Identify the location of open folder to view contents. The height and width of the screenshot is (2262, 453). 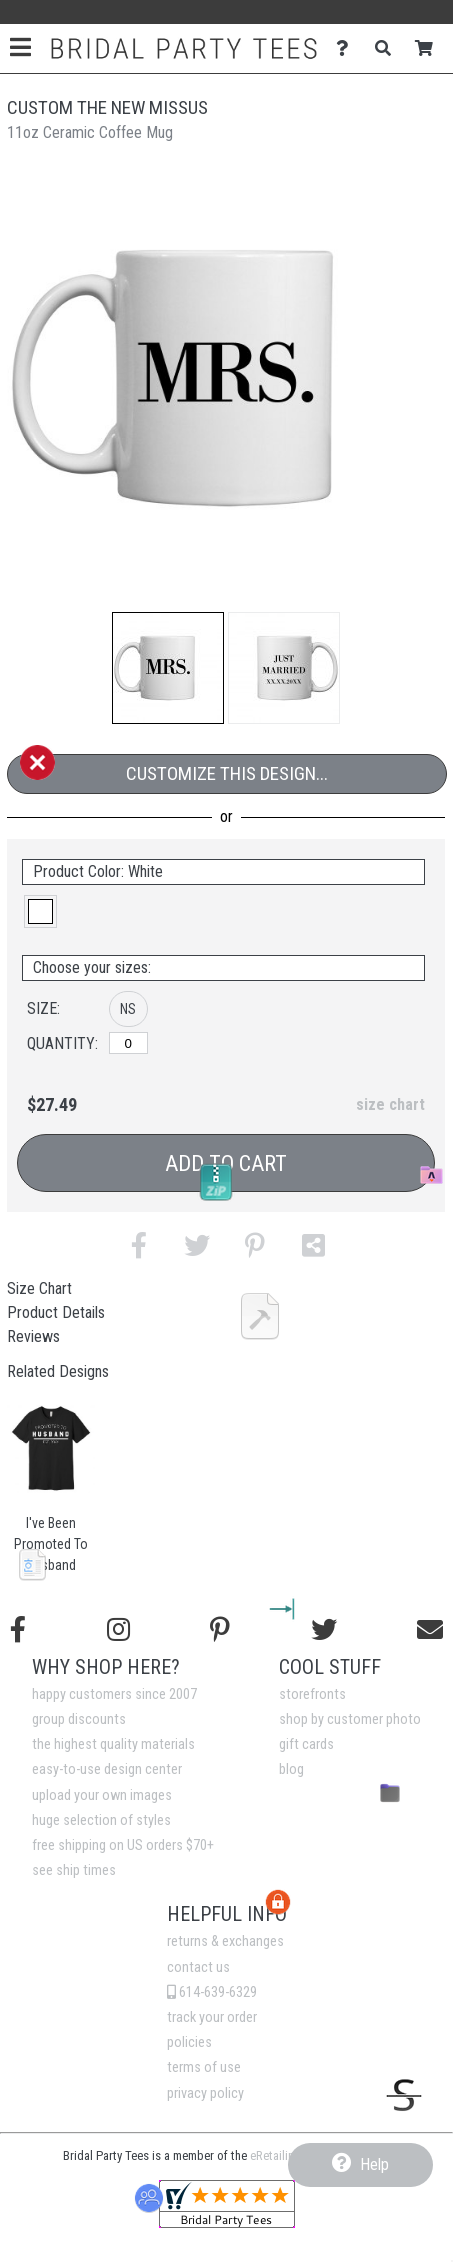
(390, 1793).